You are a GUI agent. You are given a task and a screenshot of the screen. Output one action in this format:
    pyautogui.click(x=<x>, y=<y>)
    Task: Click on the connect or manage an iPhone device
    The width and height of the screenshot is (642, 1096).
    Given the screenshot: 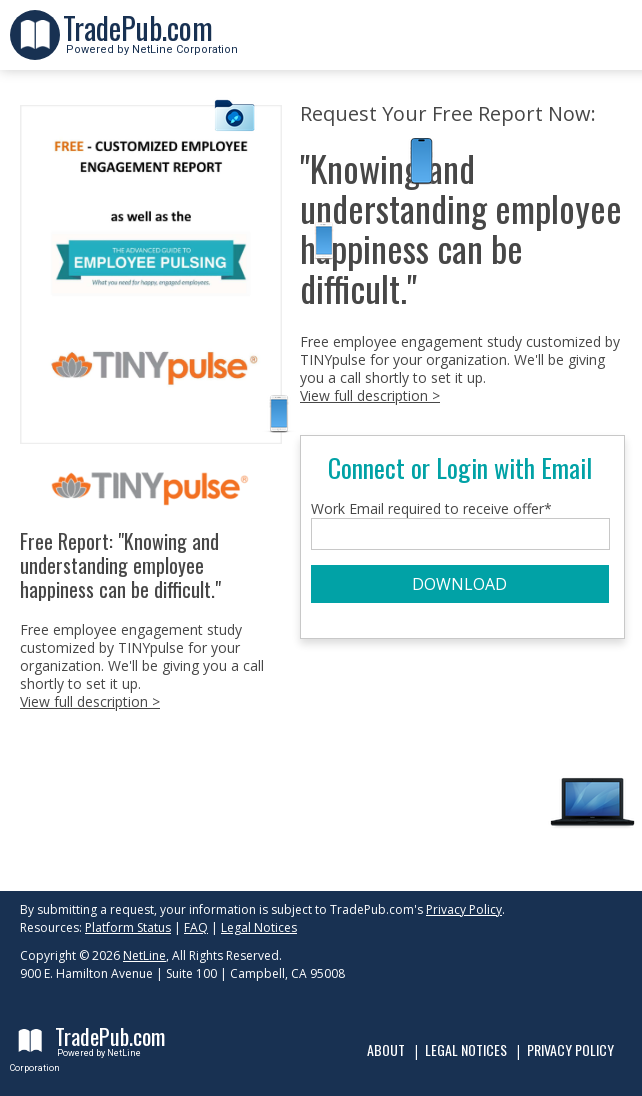 What is the action you would take?
    pyautogui.click(x=324, y=241)
    